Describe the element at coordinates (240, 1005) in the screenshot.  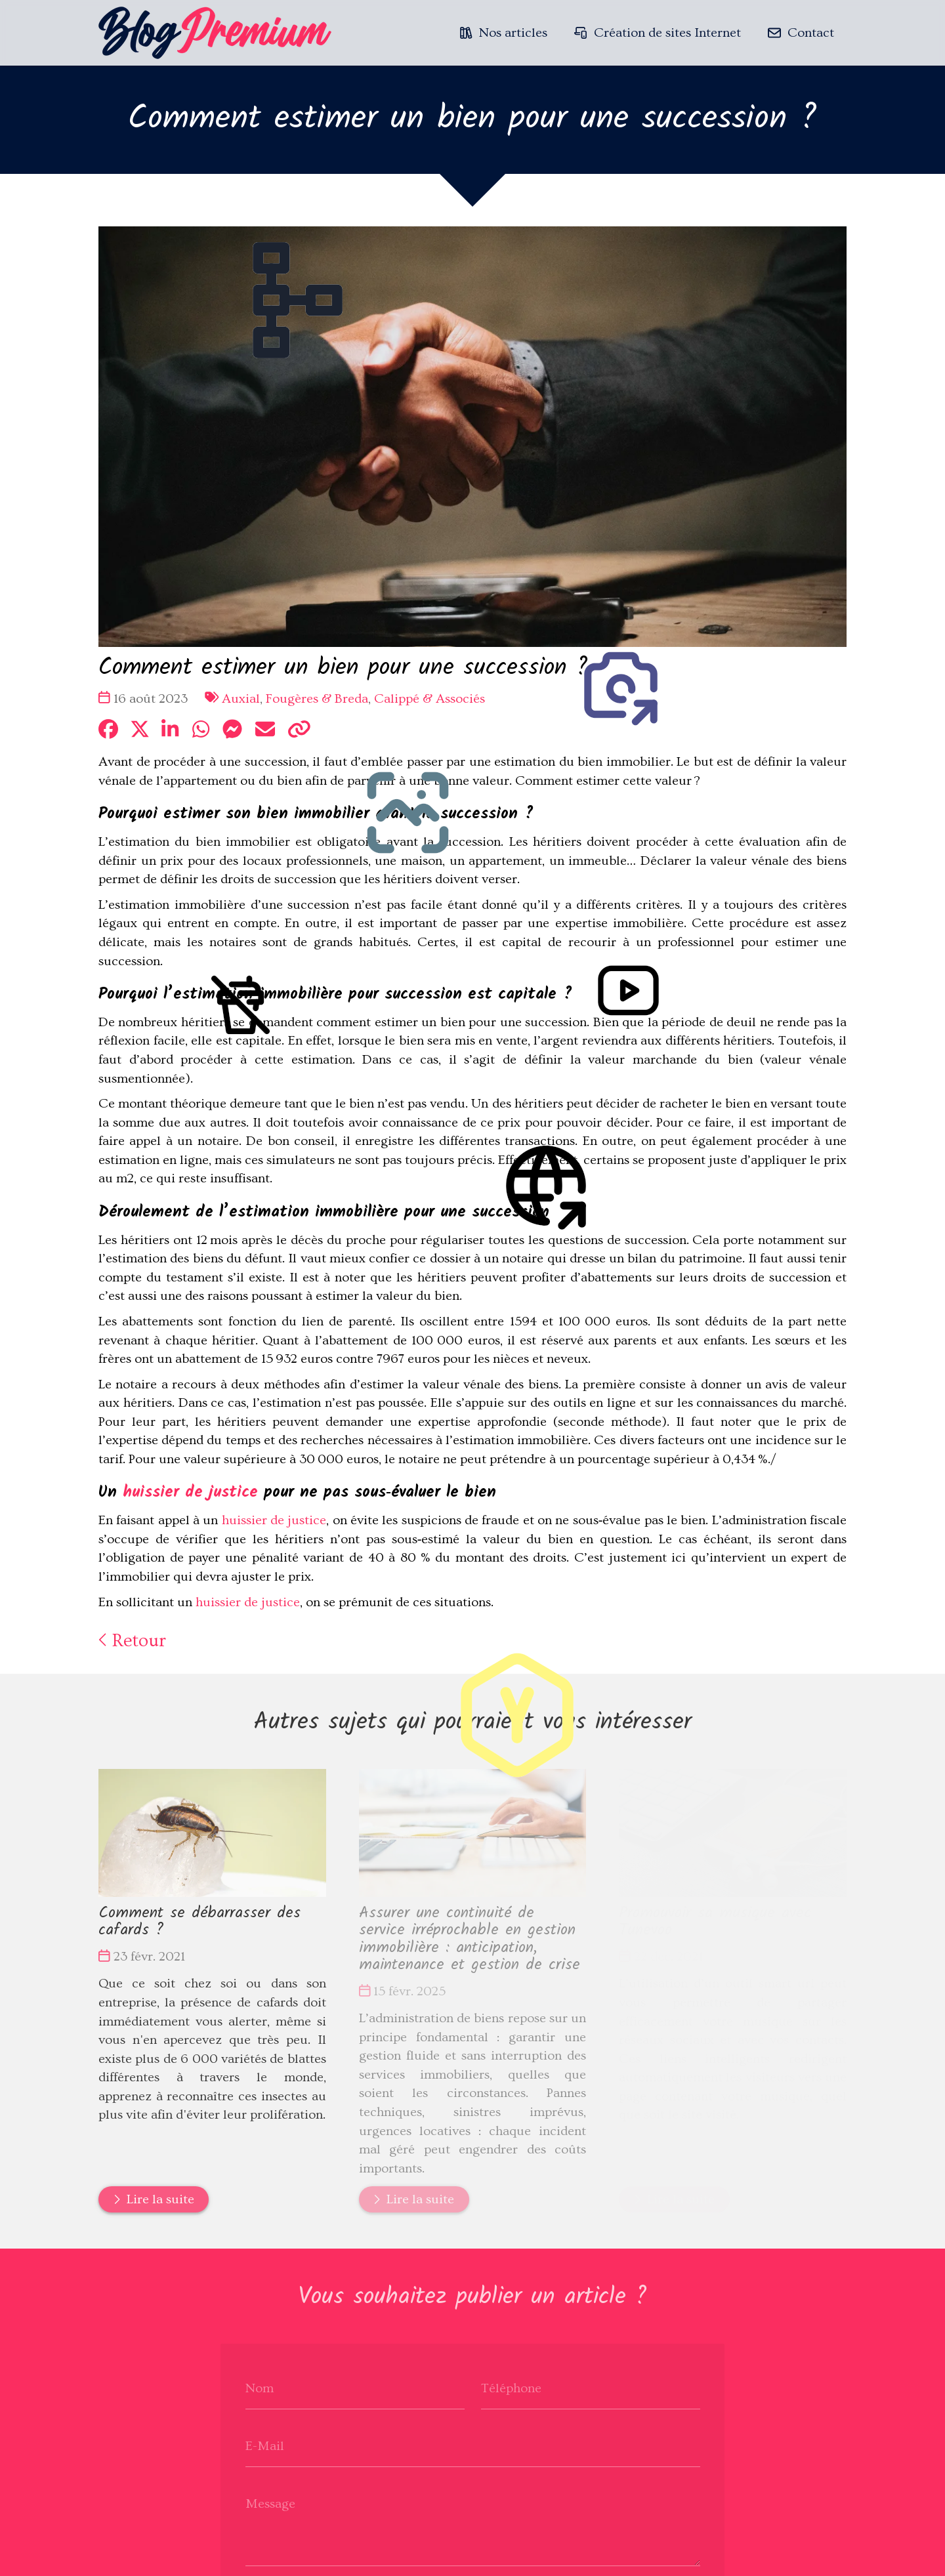
I see `no beverages allowed` at that location.